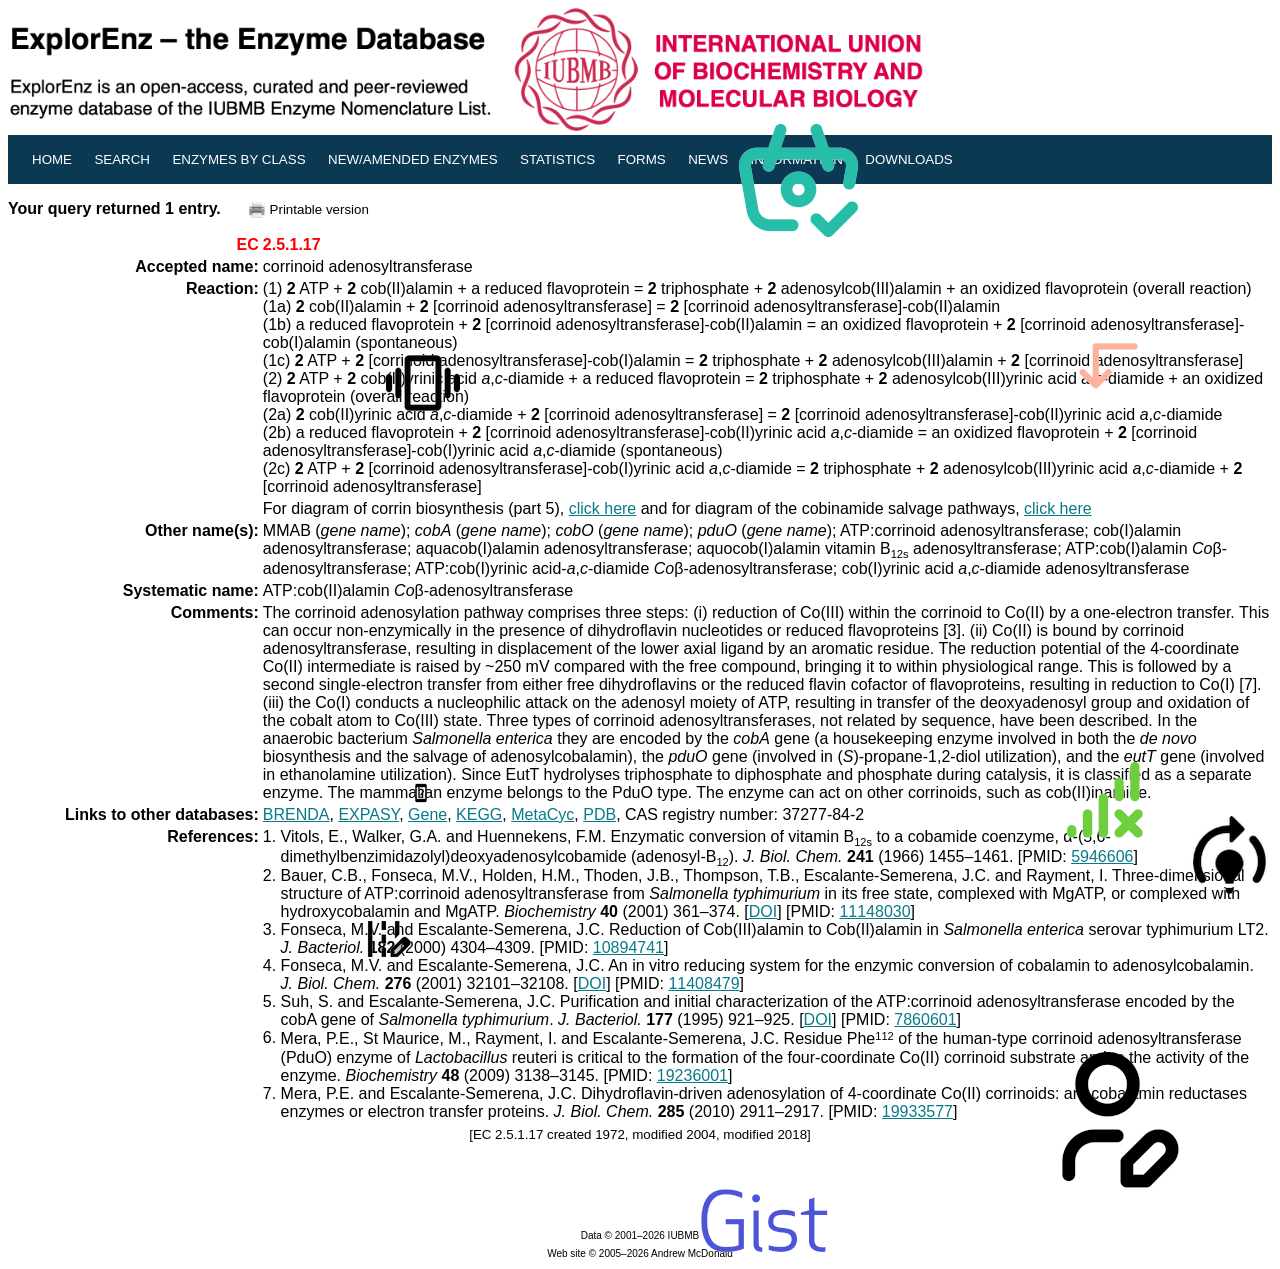  Describe the element at coordinates (423, 383) in the screenshot. I see `enable vibration mode for notifications` at that location.